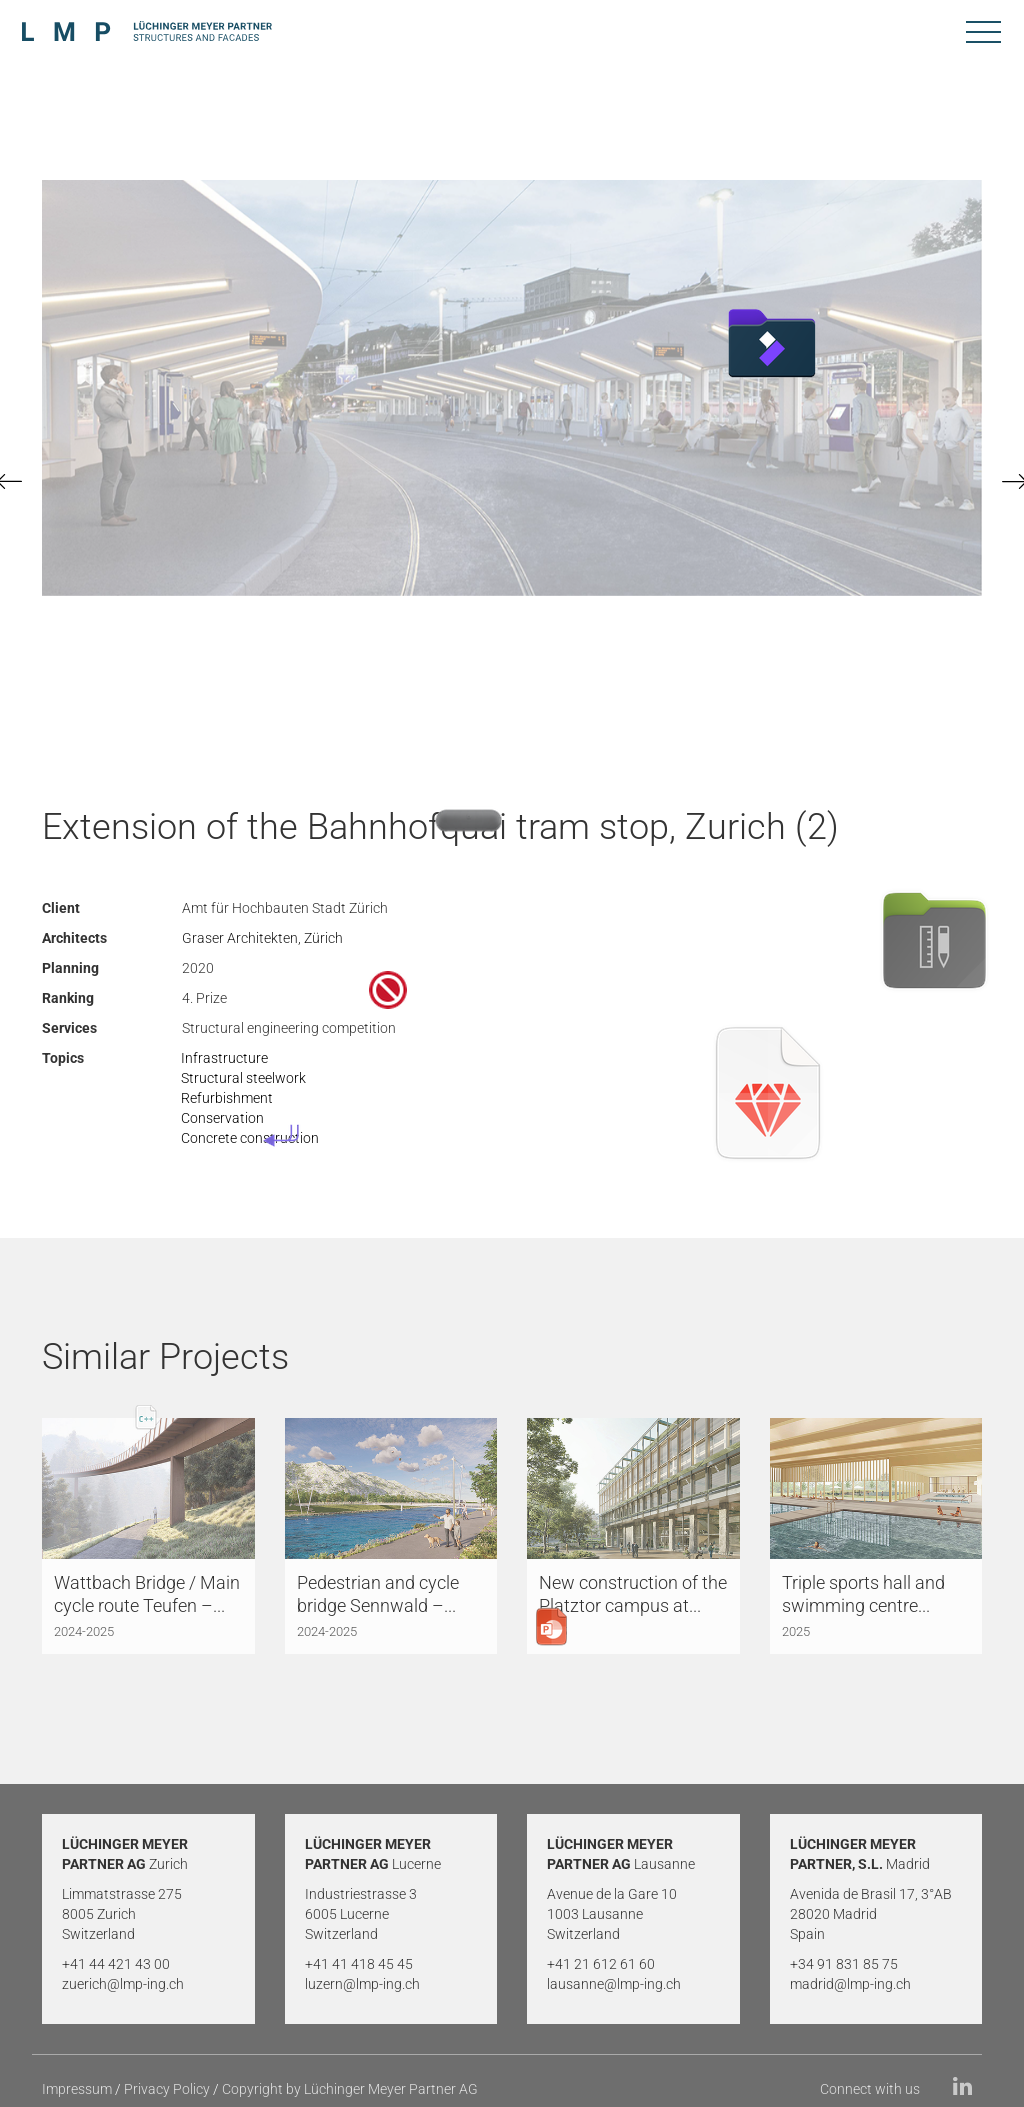  What do you see at coordinates (146, 1417) in the screenshot?
I see `indicates a C++ source code file` at bounding box center [146, 1417].